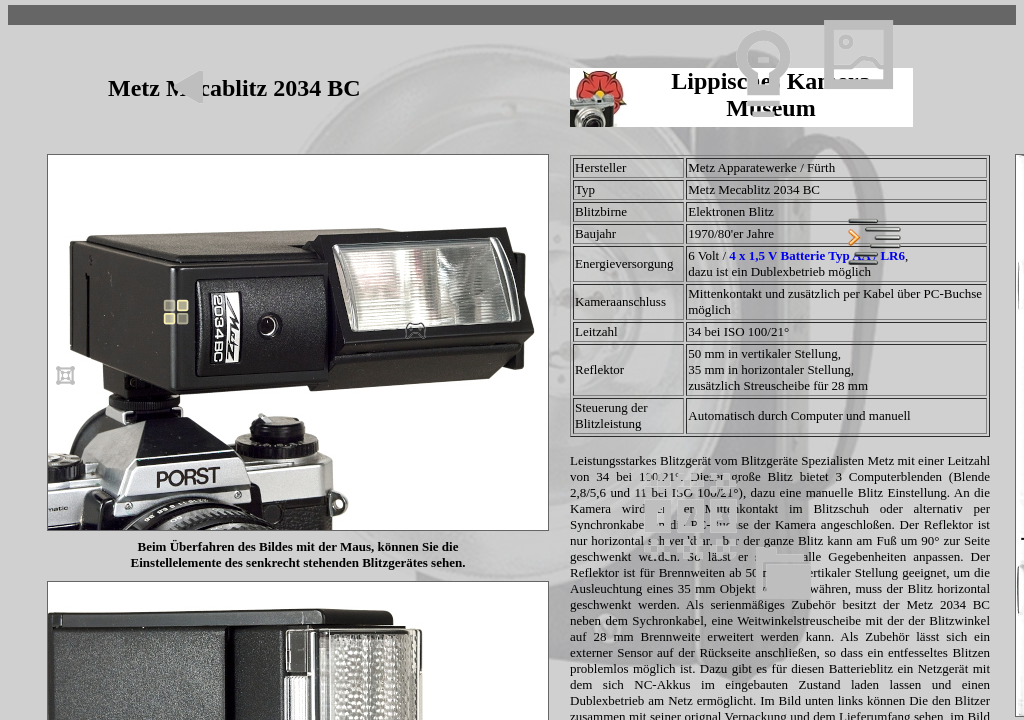 Image resolution: width=1024 pixels, height=720 pixels. What do you see at coordinates (783, 571) in the screenshot?
I see `open file browser or documents folder` at bounding box center [783, 571].